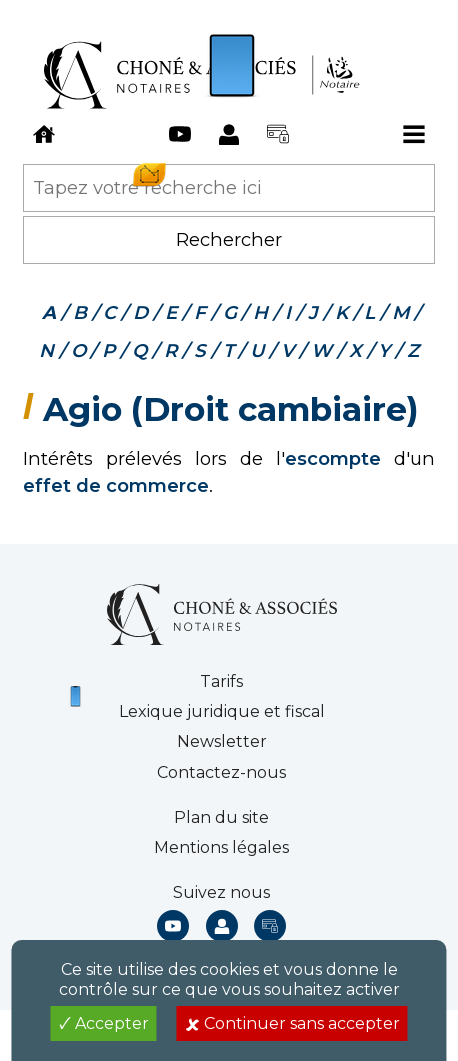 This screenshot has width=458, height=1061. I want to click on indicates a connected iPhone device, so click(75, 696).